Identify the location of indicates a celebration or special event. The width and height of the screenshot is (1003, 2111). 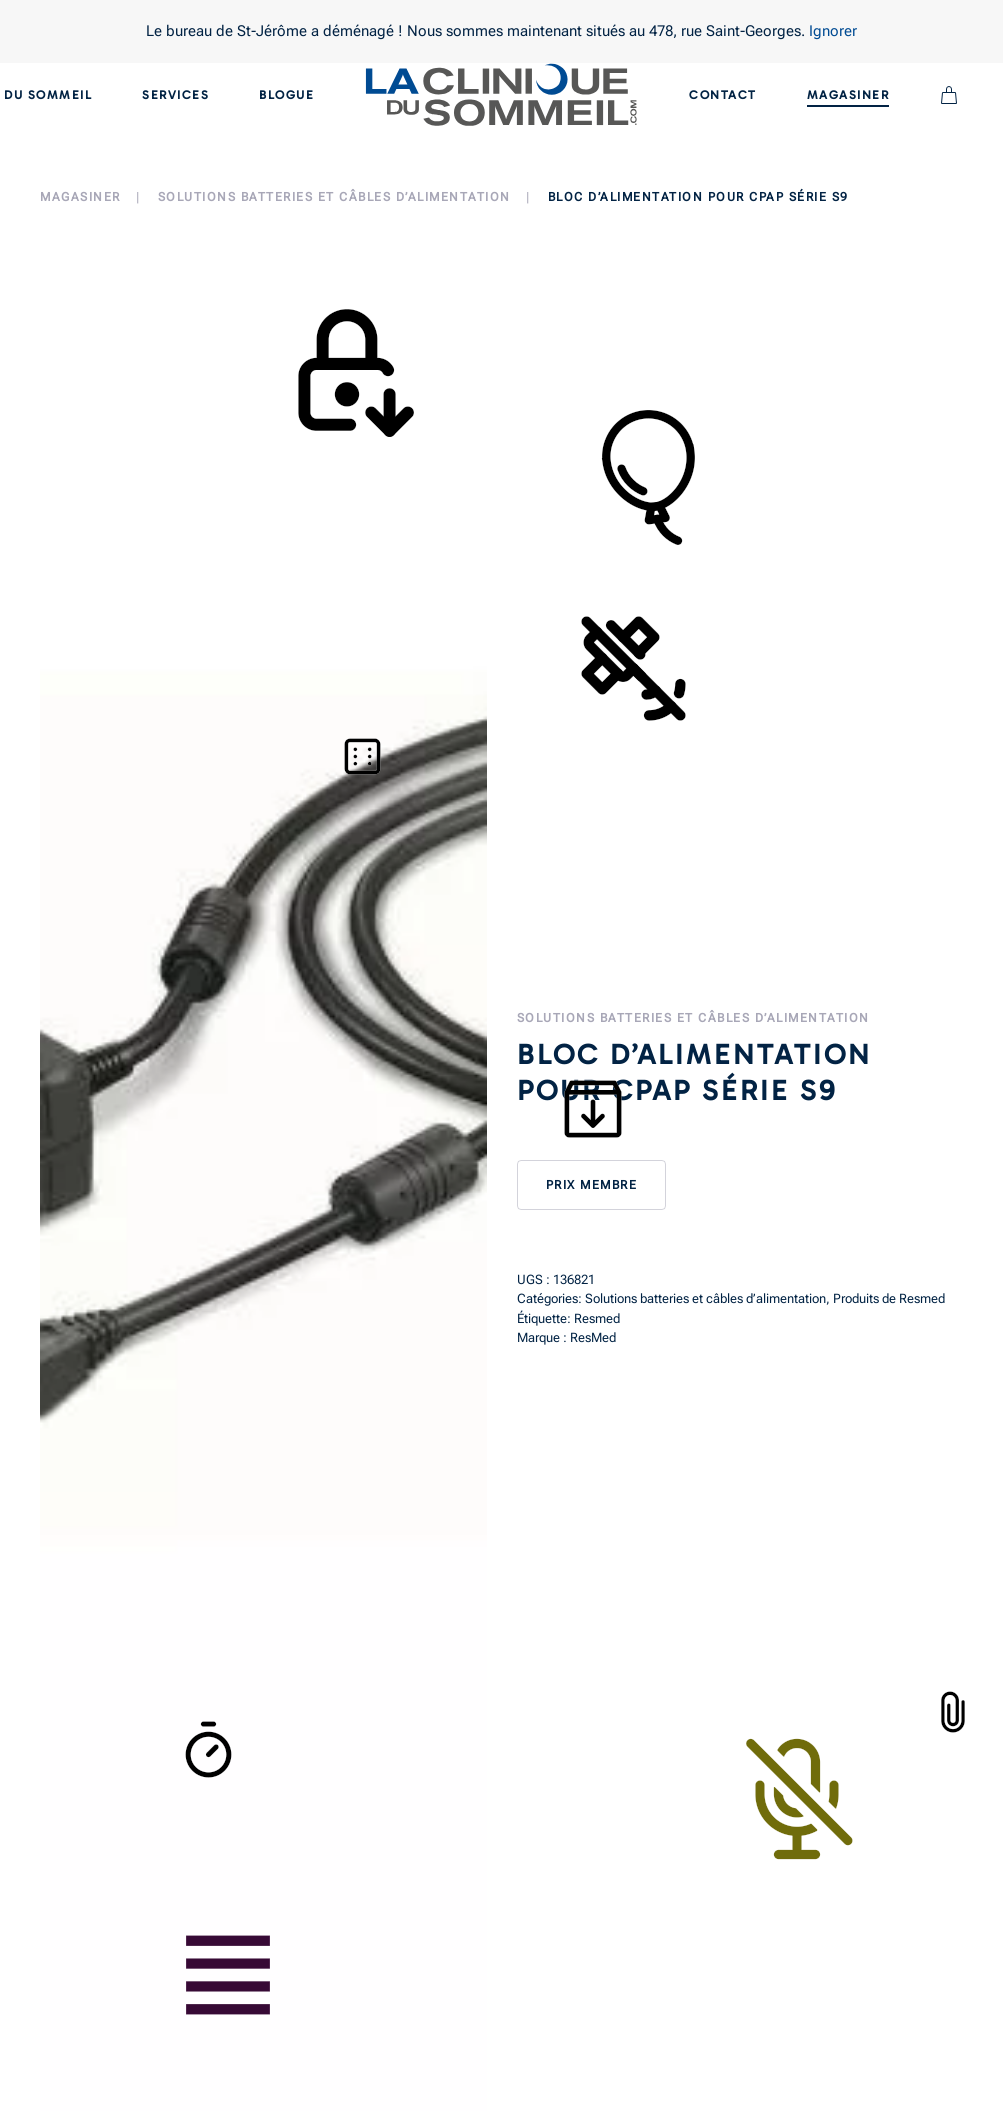
(648, 477).